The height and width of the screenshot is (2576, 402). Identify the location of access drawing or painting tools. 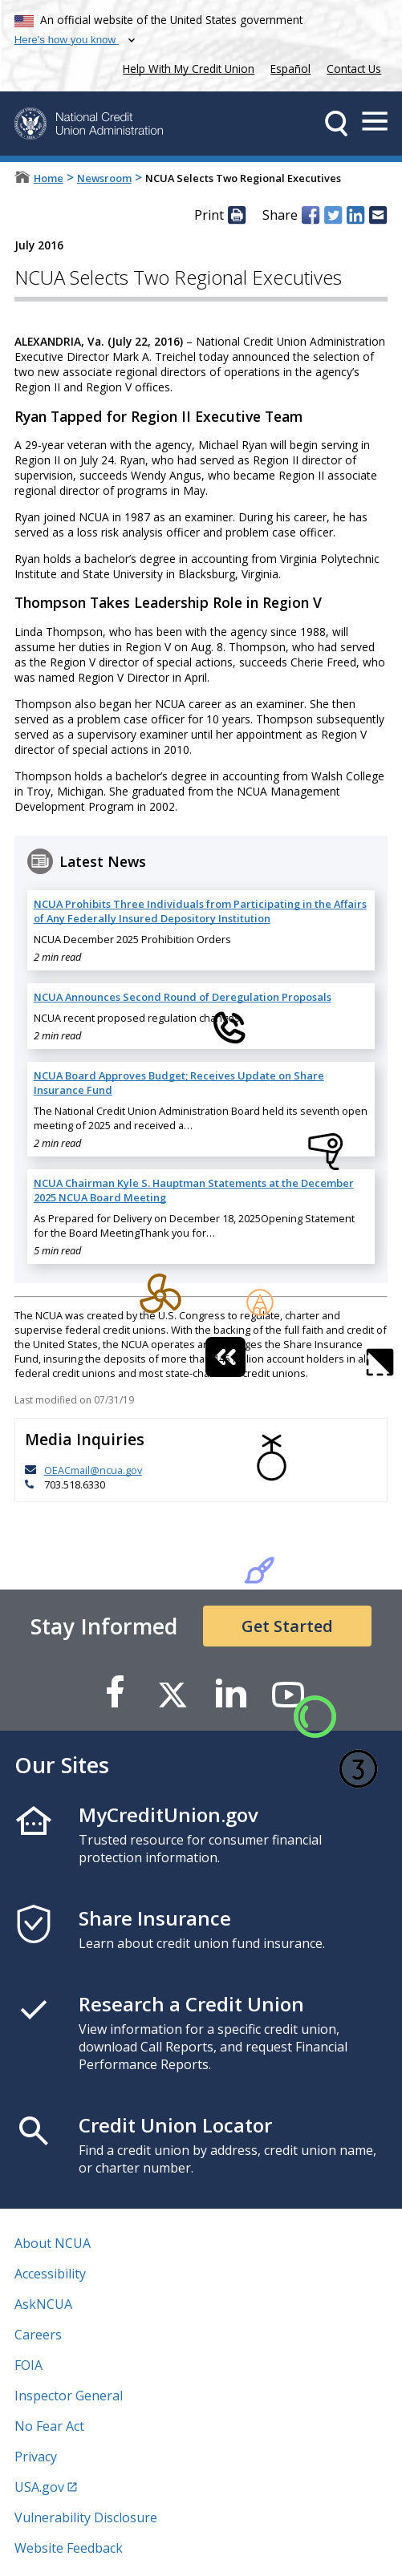
(260, 1570).